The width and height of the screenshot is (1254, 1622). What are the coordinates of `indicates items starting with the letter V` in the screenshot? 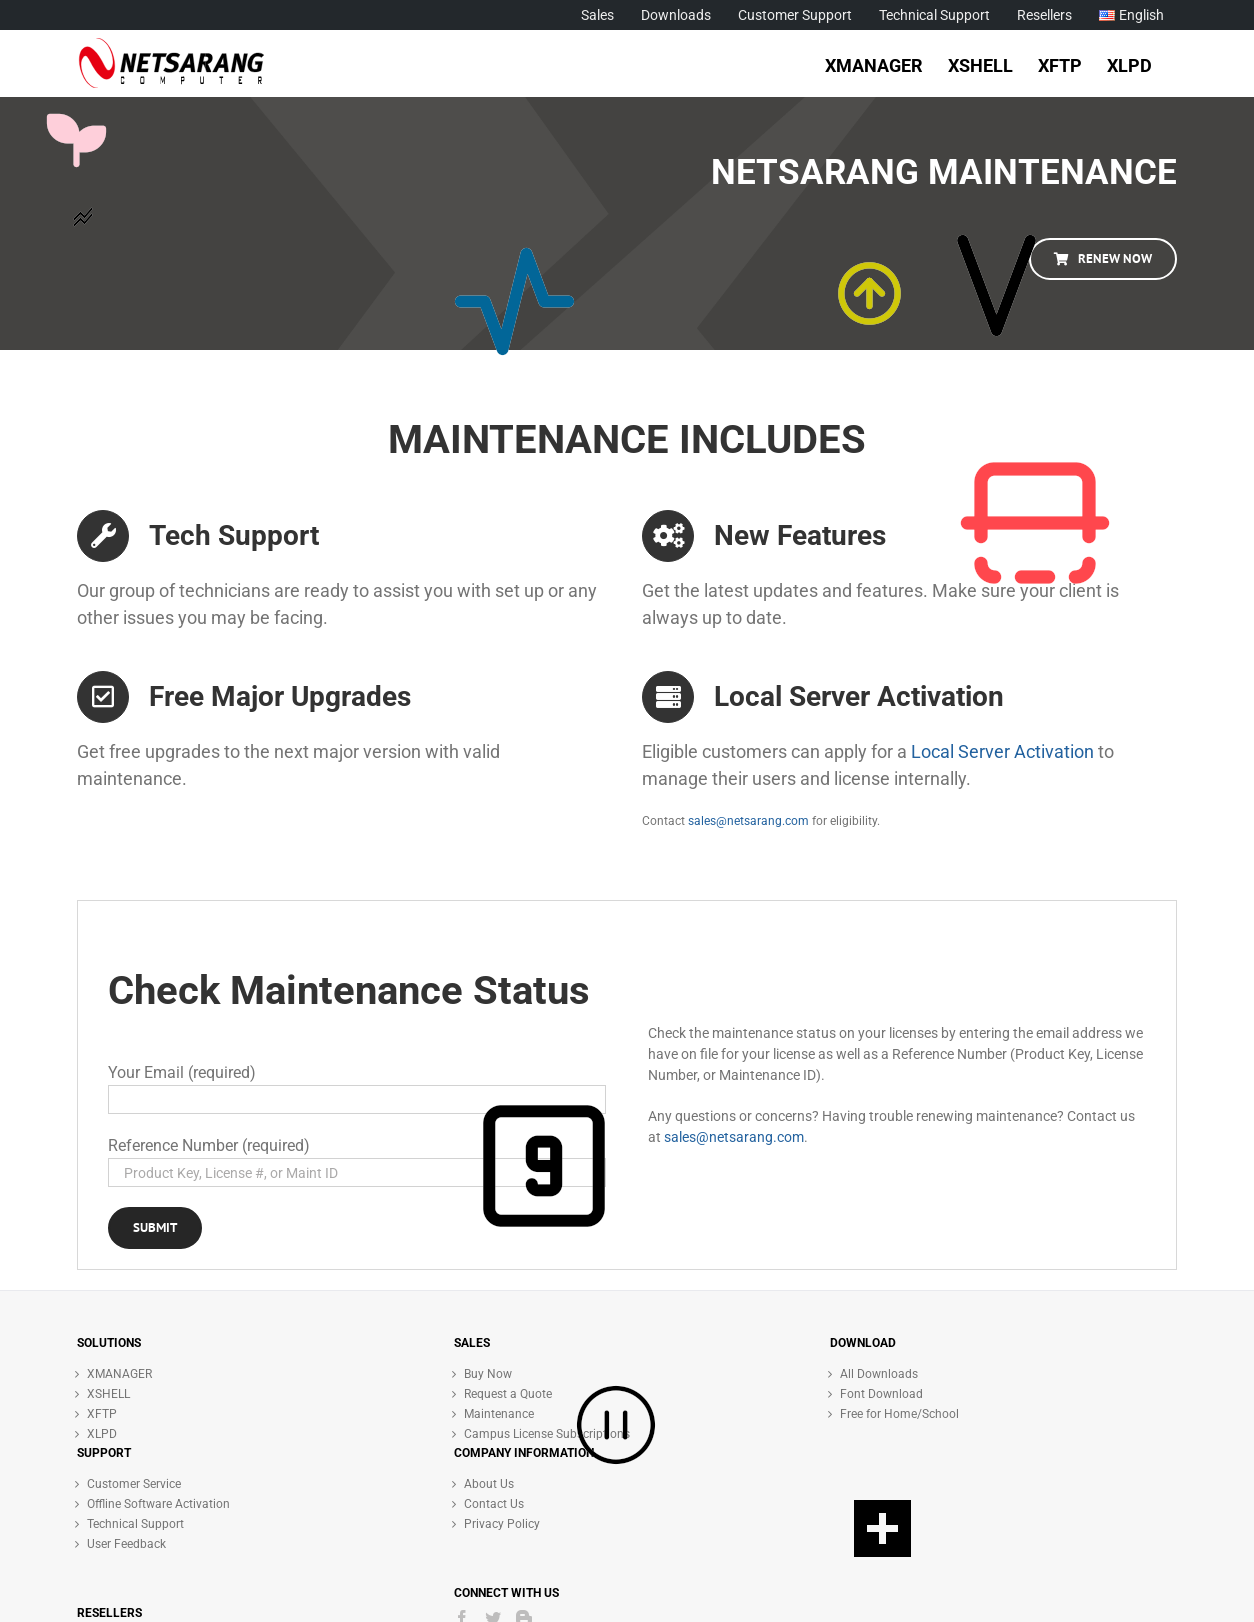 It's located at (996, 285).